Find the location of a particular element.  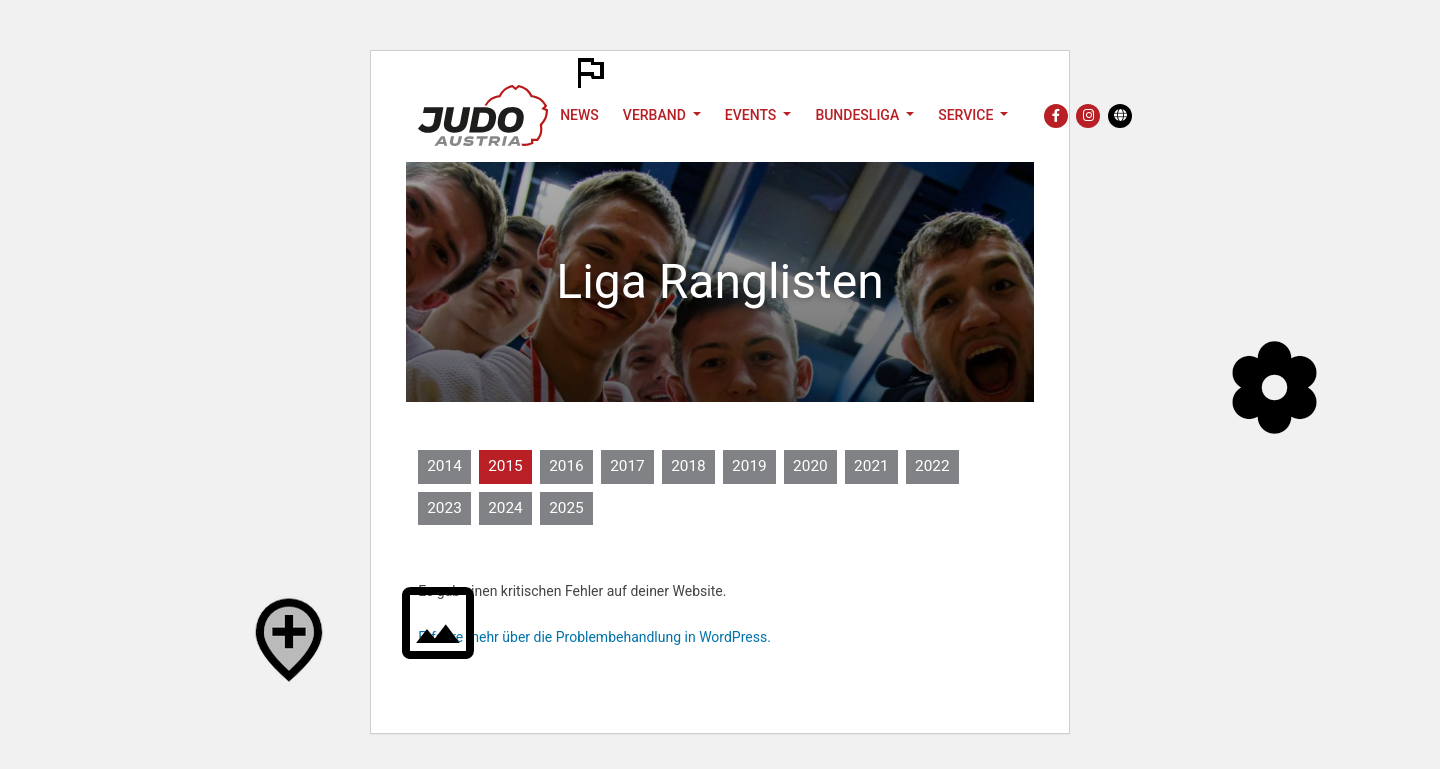

access garden or plant-related features is located at coordinates (1274, 387).